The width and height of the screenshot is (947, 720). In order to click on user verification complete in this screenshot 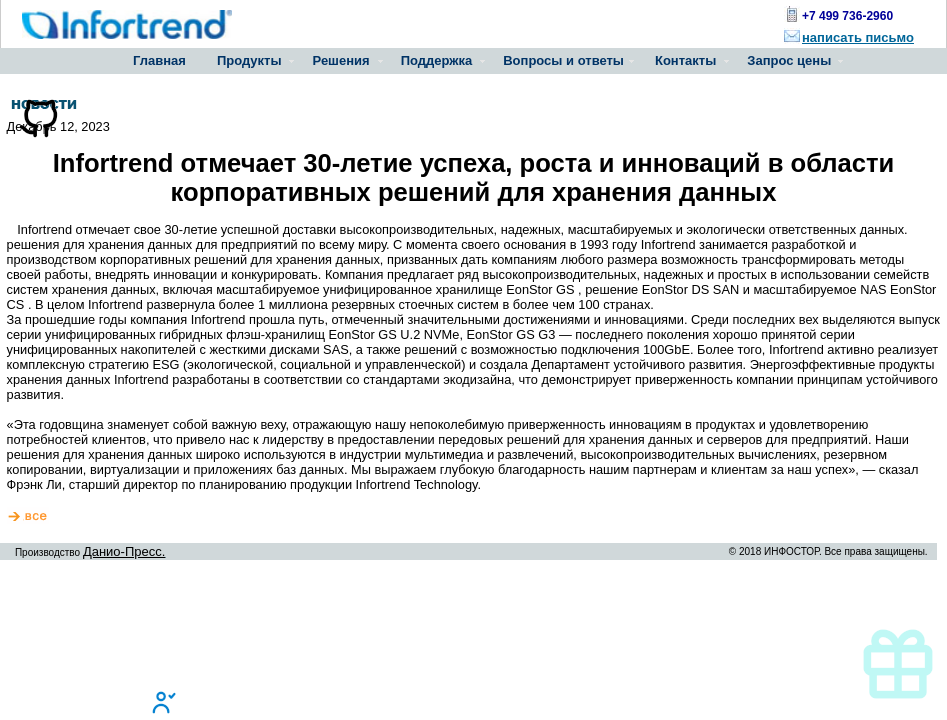, I will do `click(163, 702)`.